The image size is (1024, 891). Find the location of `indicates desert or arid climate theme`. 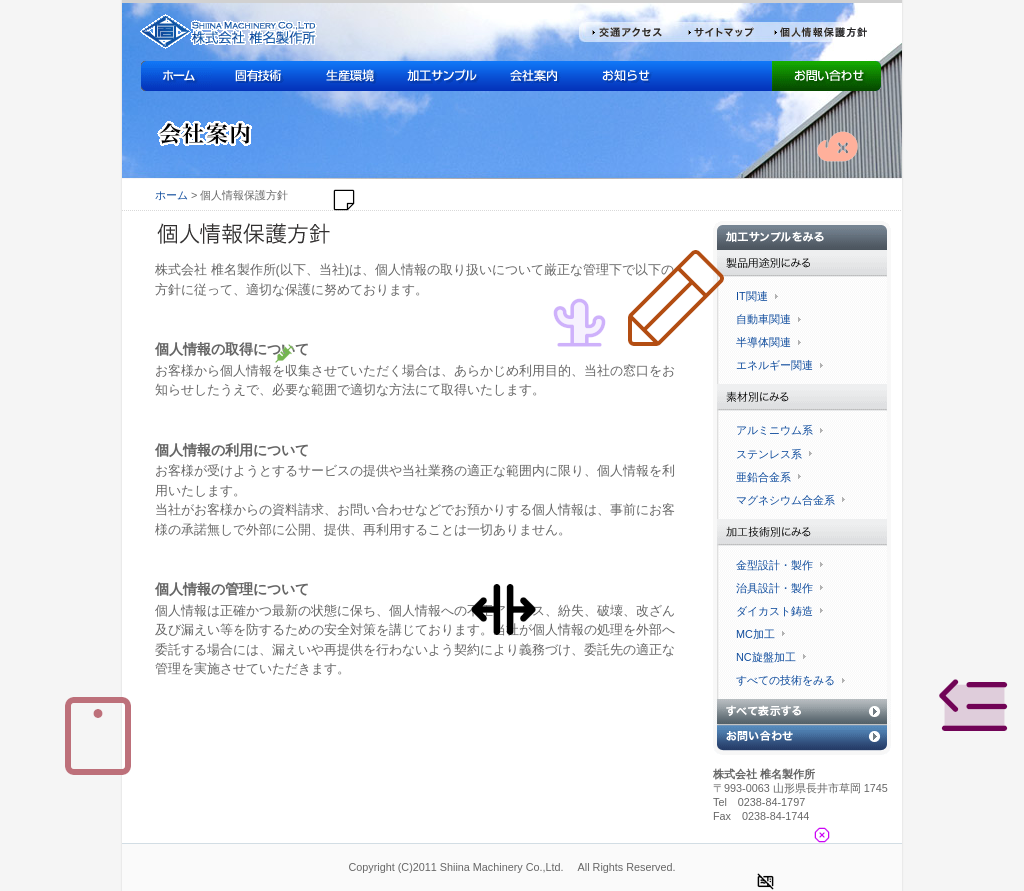

indicates desert or arid climate theme is located at coordinates (579, 324).